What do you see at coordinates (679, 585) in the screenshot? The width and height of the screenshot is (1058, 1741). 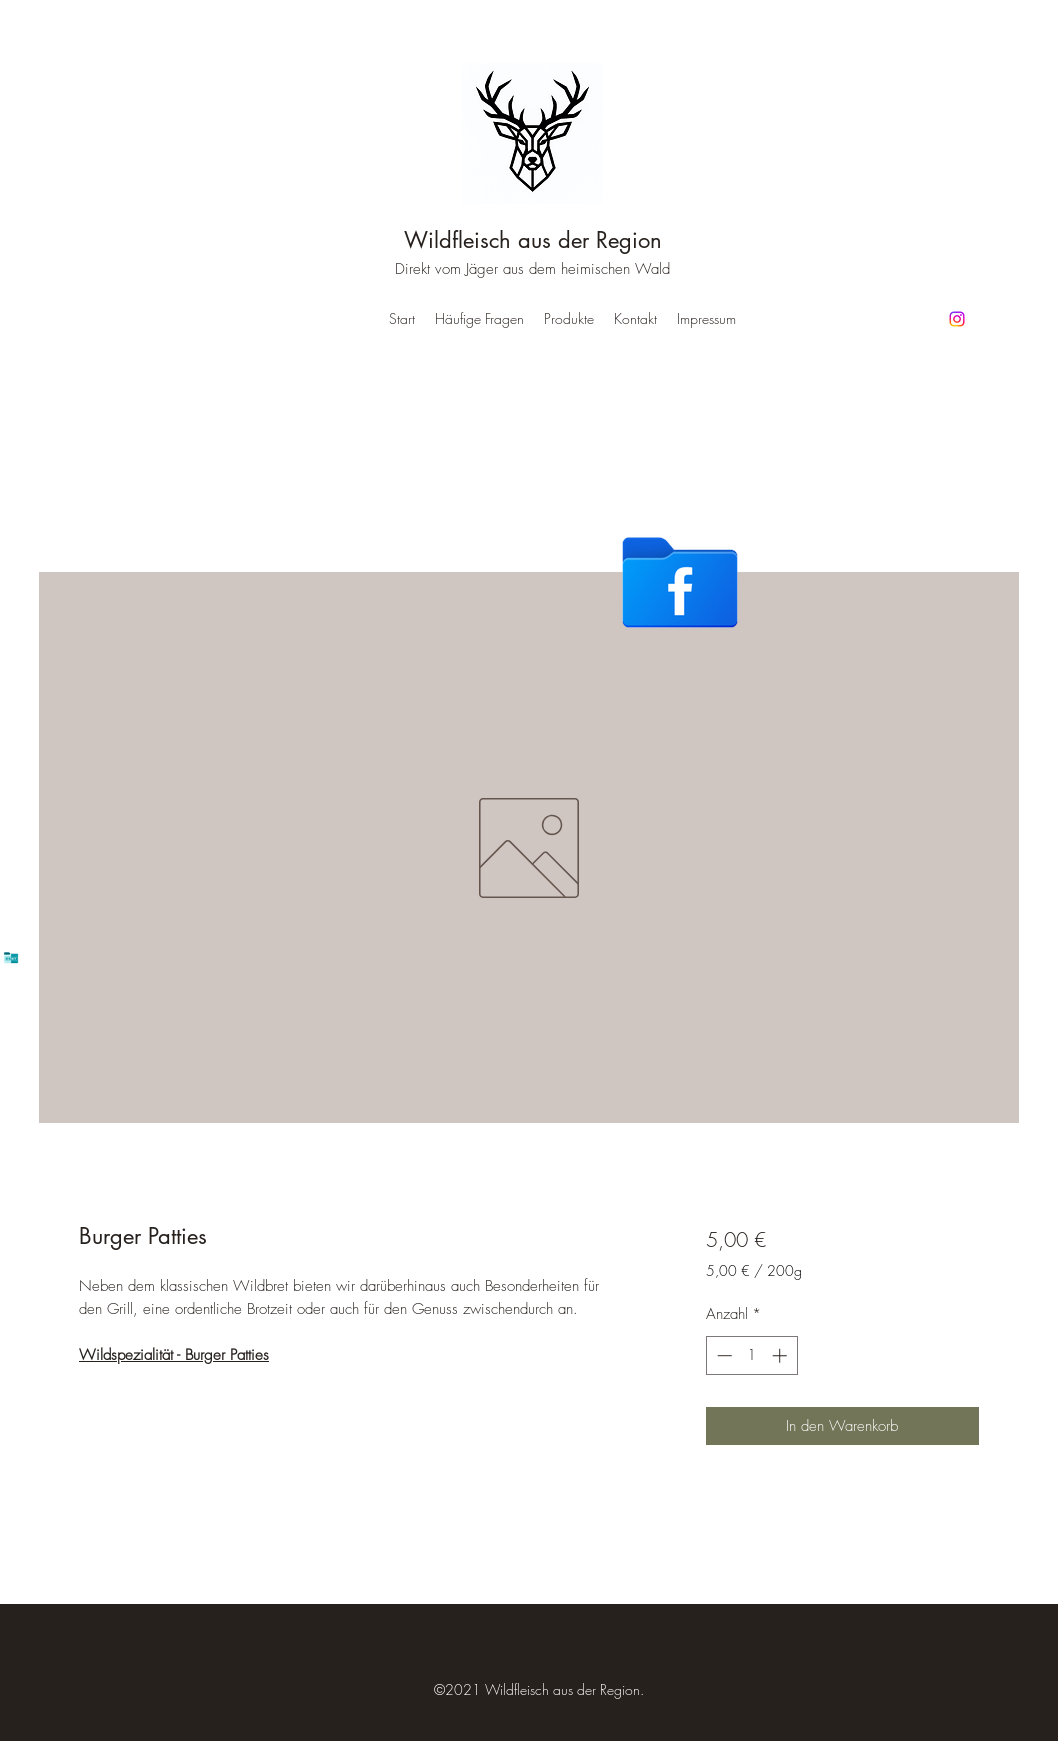 I see `open folder containing facebook-related files` at bounding box center [679, 585].